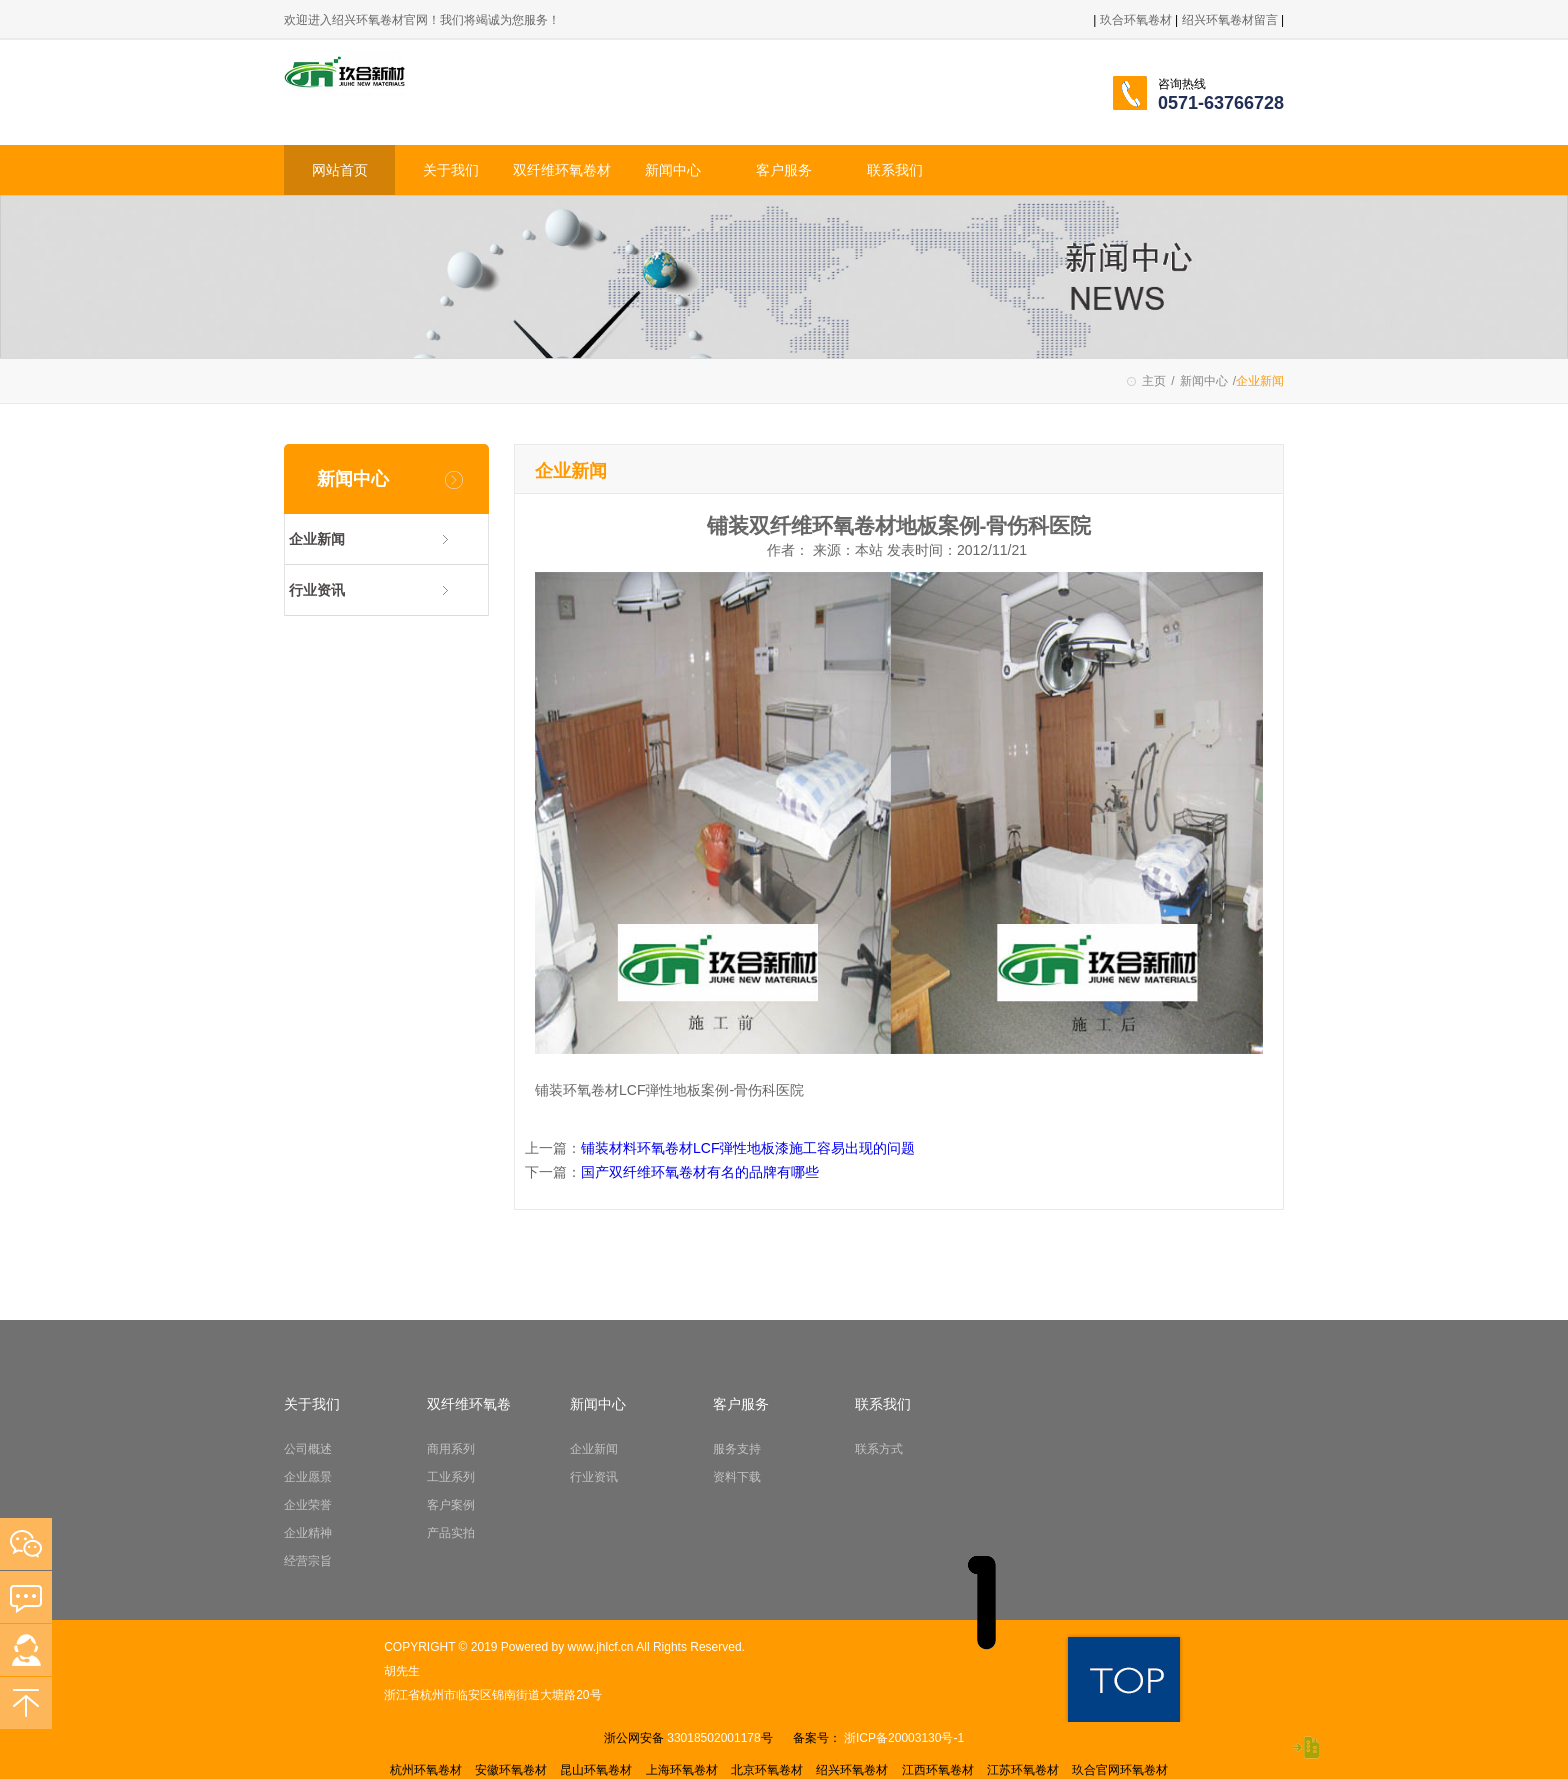  What do you see at coordinates (986, 1602) in the screenshot?
I see `indicates first item or top priority` at bounding box center [986, 1602].